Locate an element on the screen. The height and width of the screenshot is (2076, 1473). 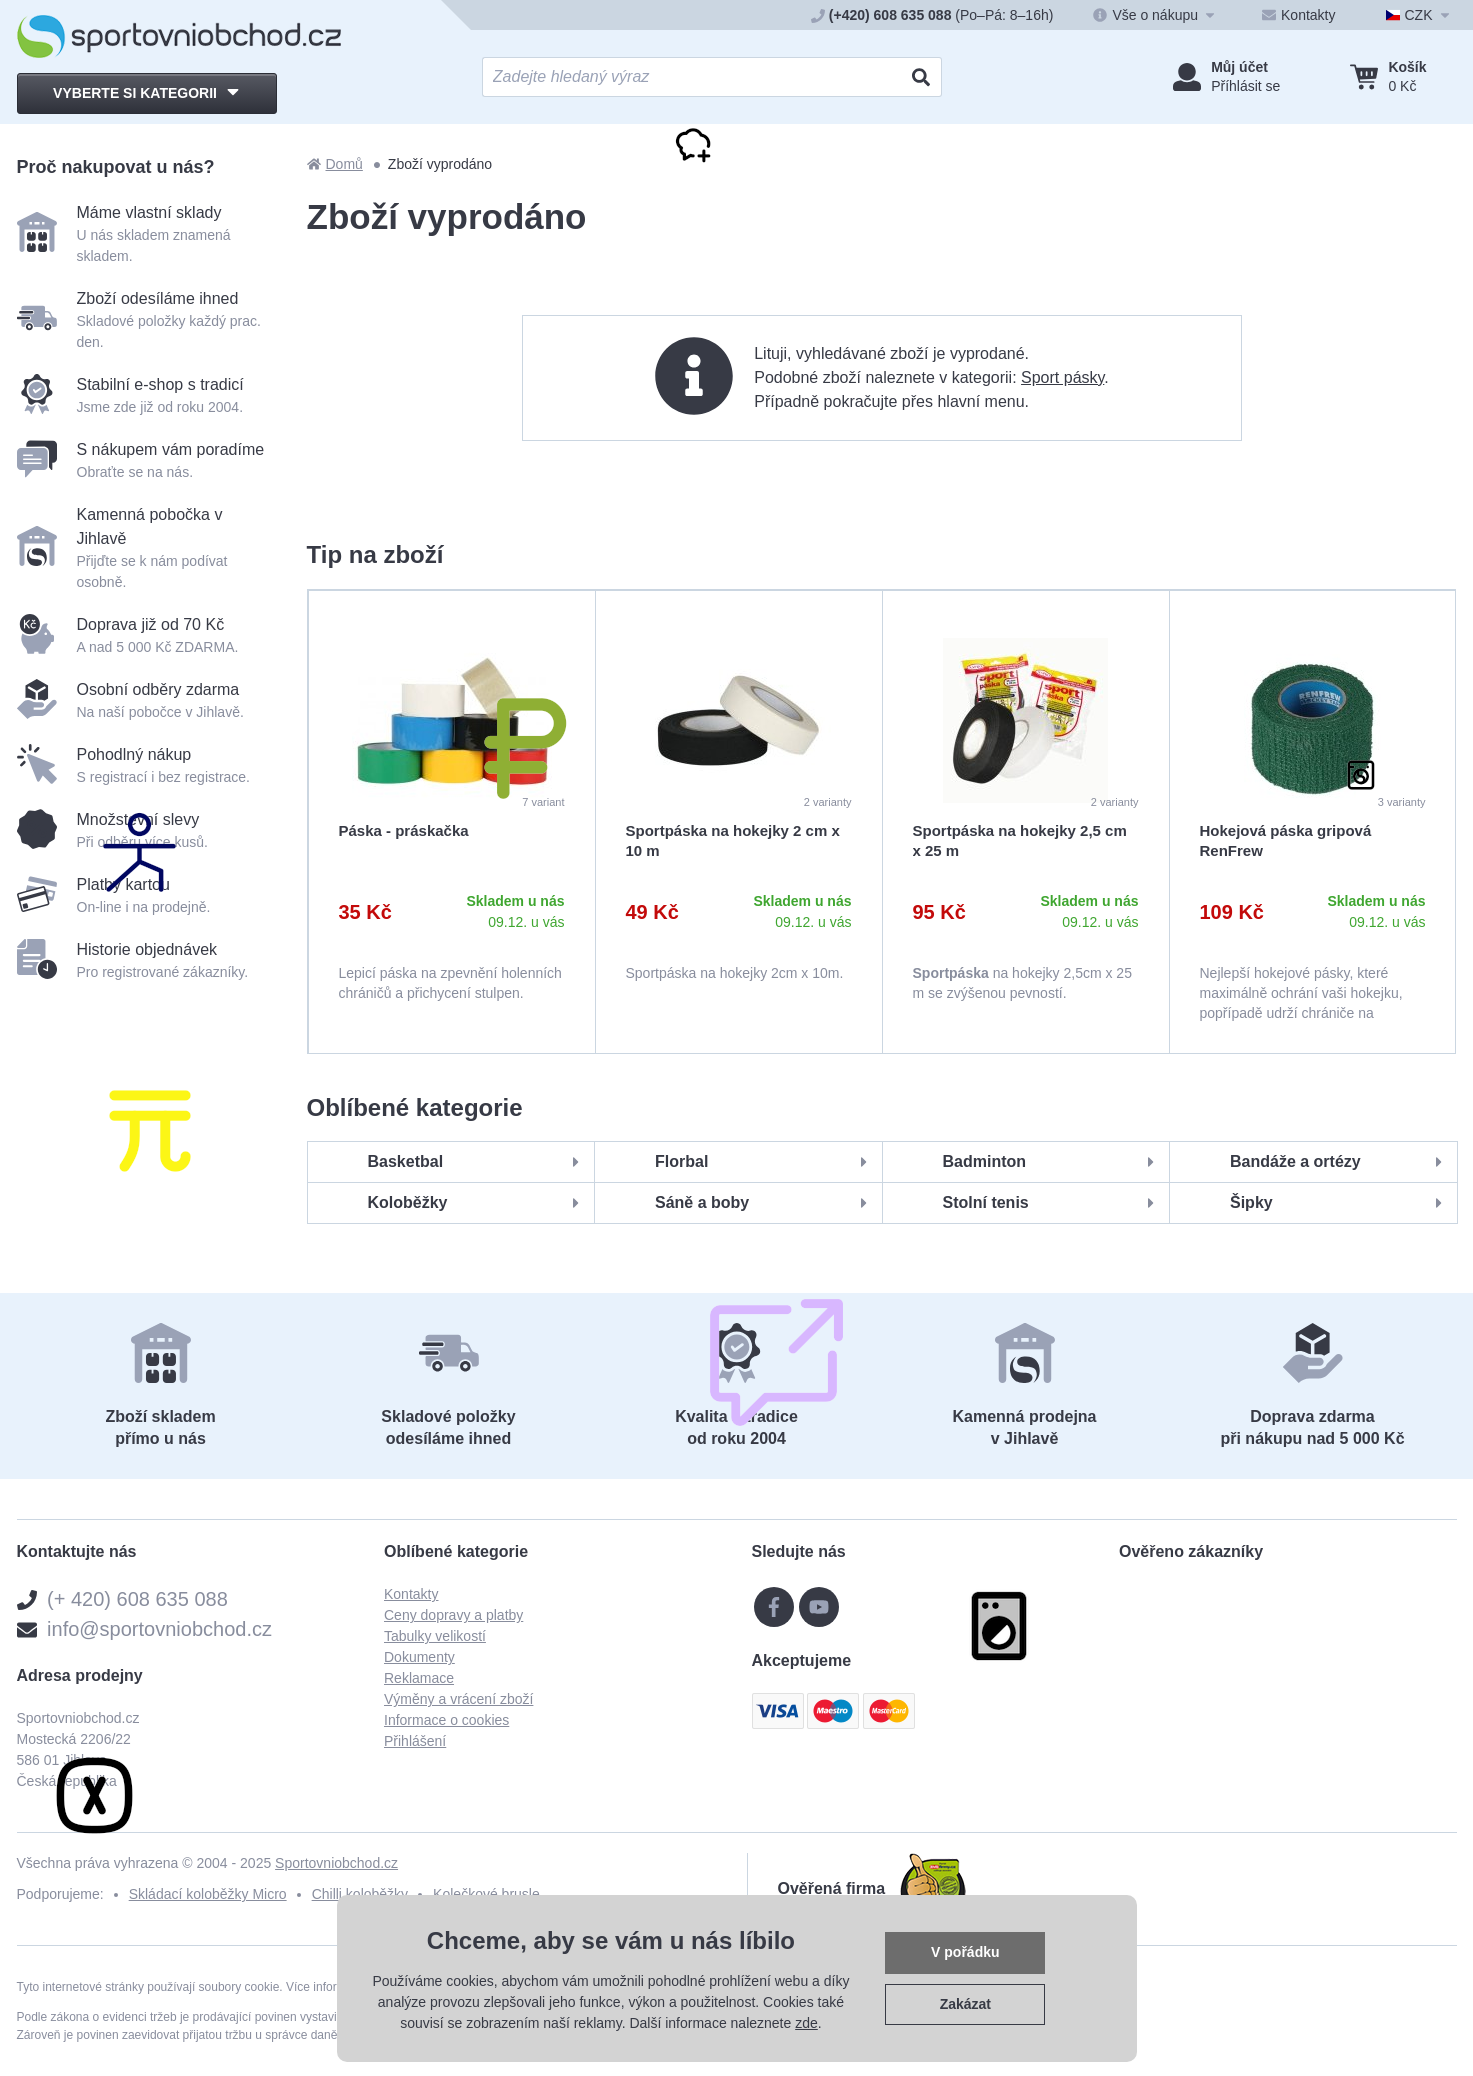
find nearby laundromat or laundry services is located at coordinates (999, 1626).